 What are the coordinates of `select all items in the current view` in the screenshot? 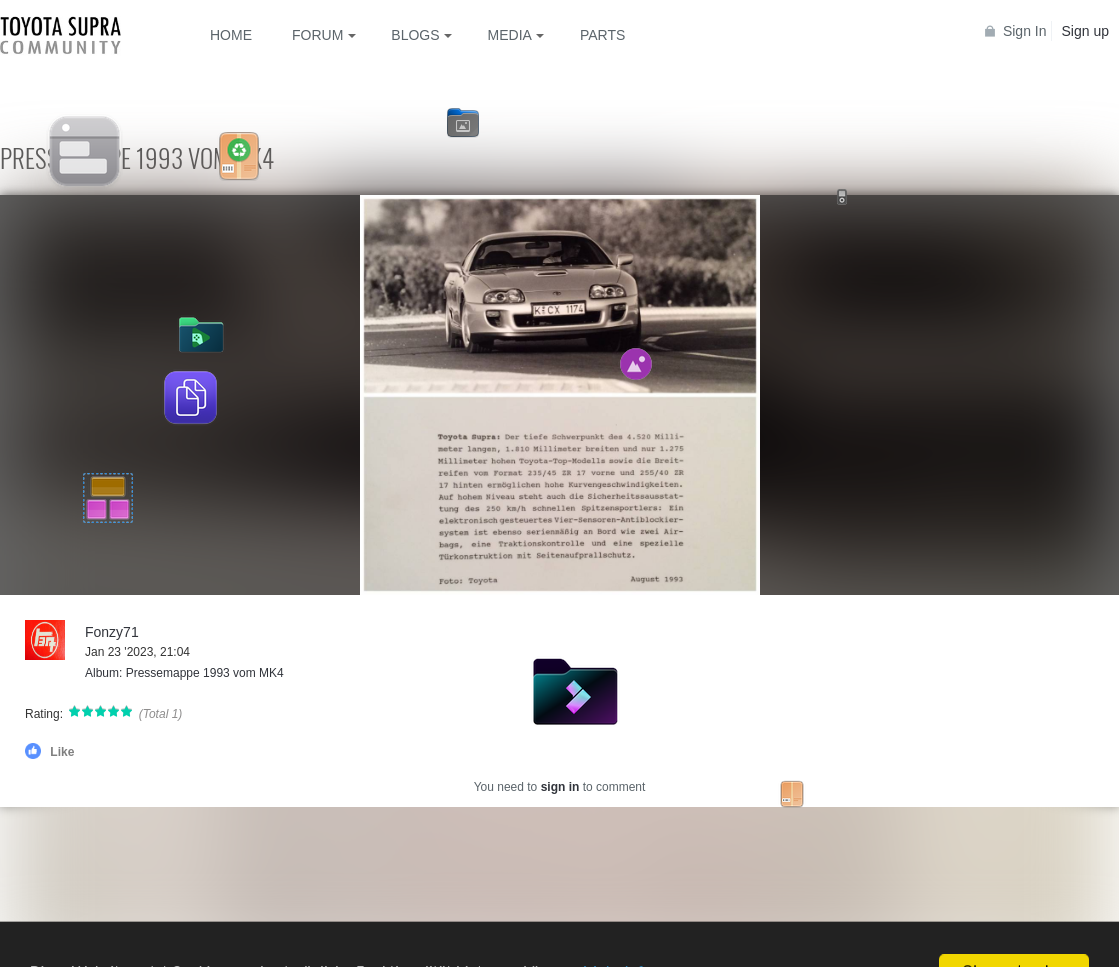 It's located at (108, 498).